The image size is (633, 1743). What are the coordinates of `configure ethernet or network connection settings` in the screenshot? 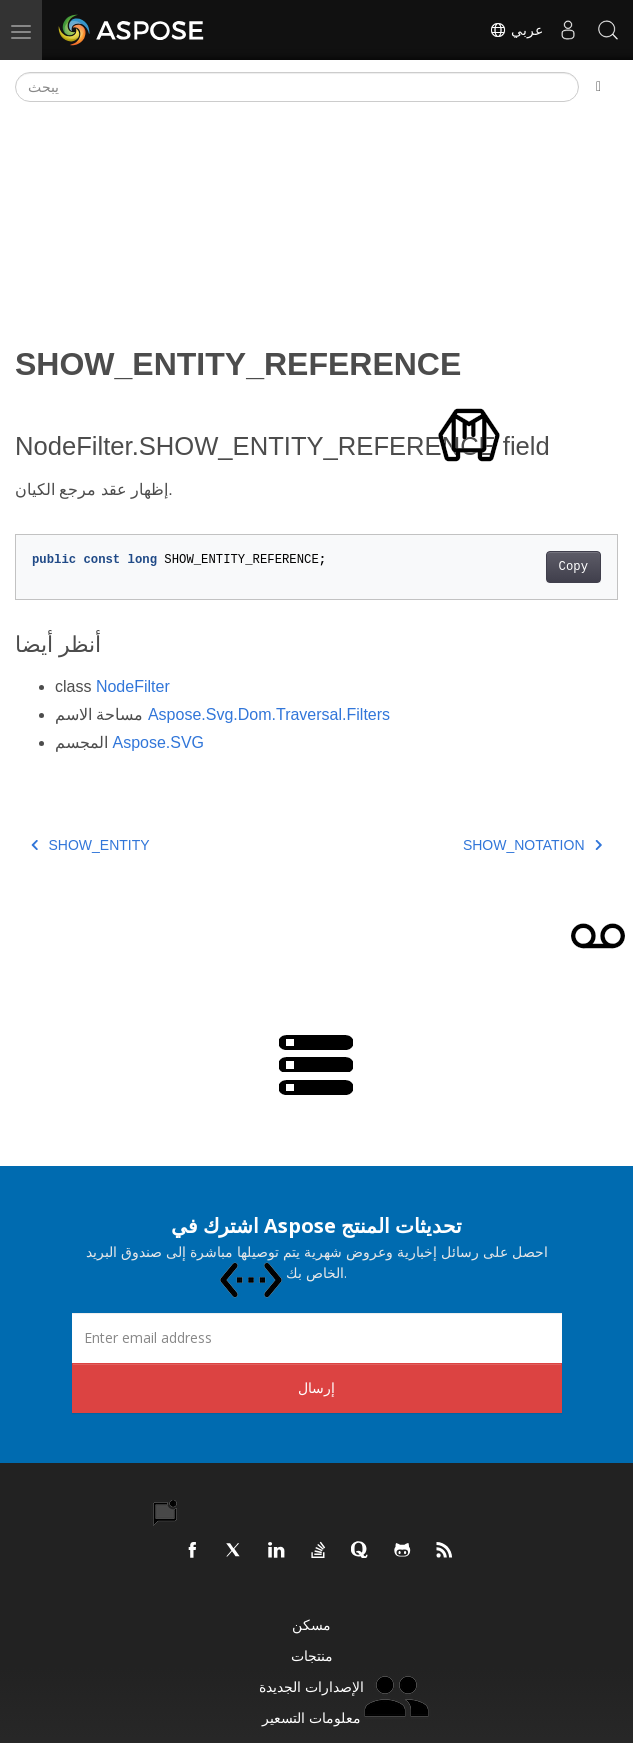 It's located at (251, 1280).